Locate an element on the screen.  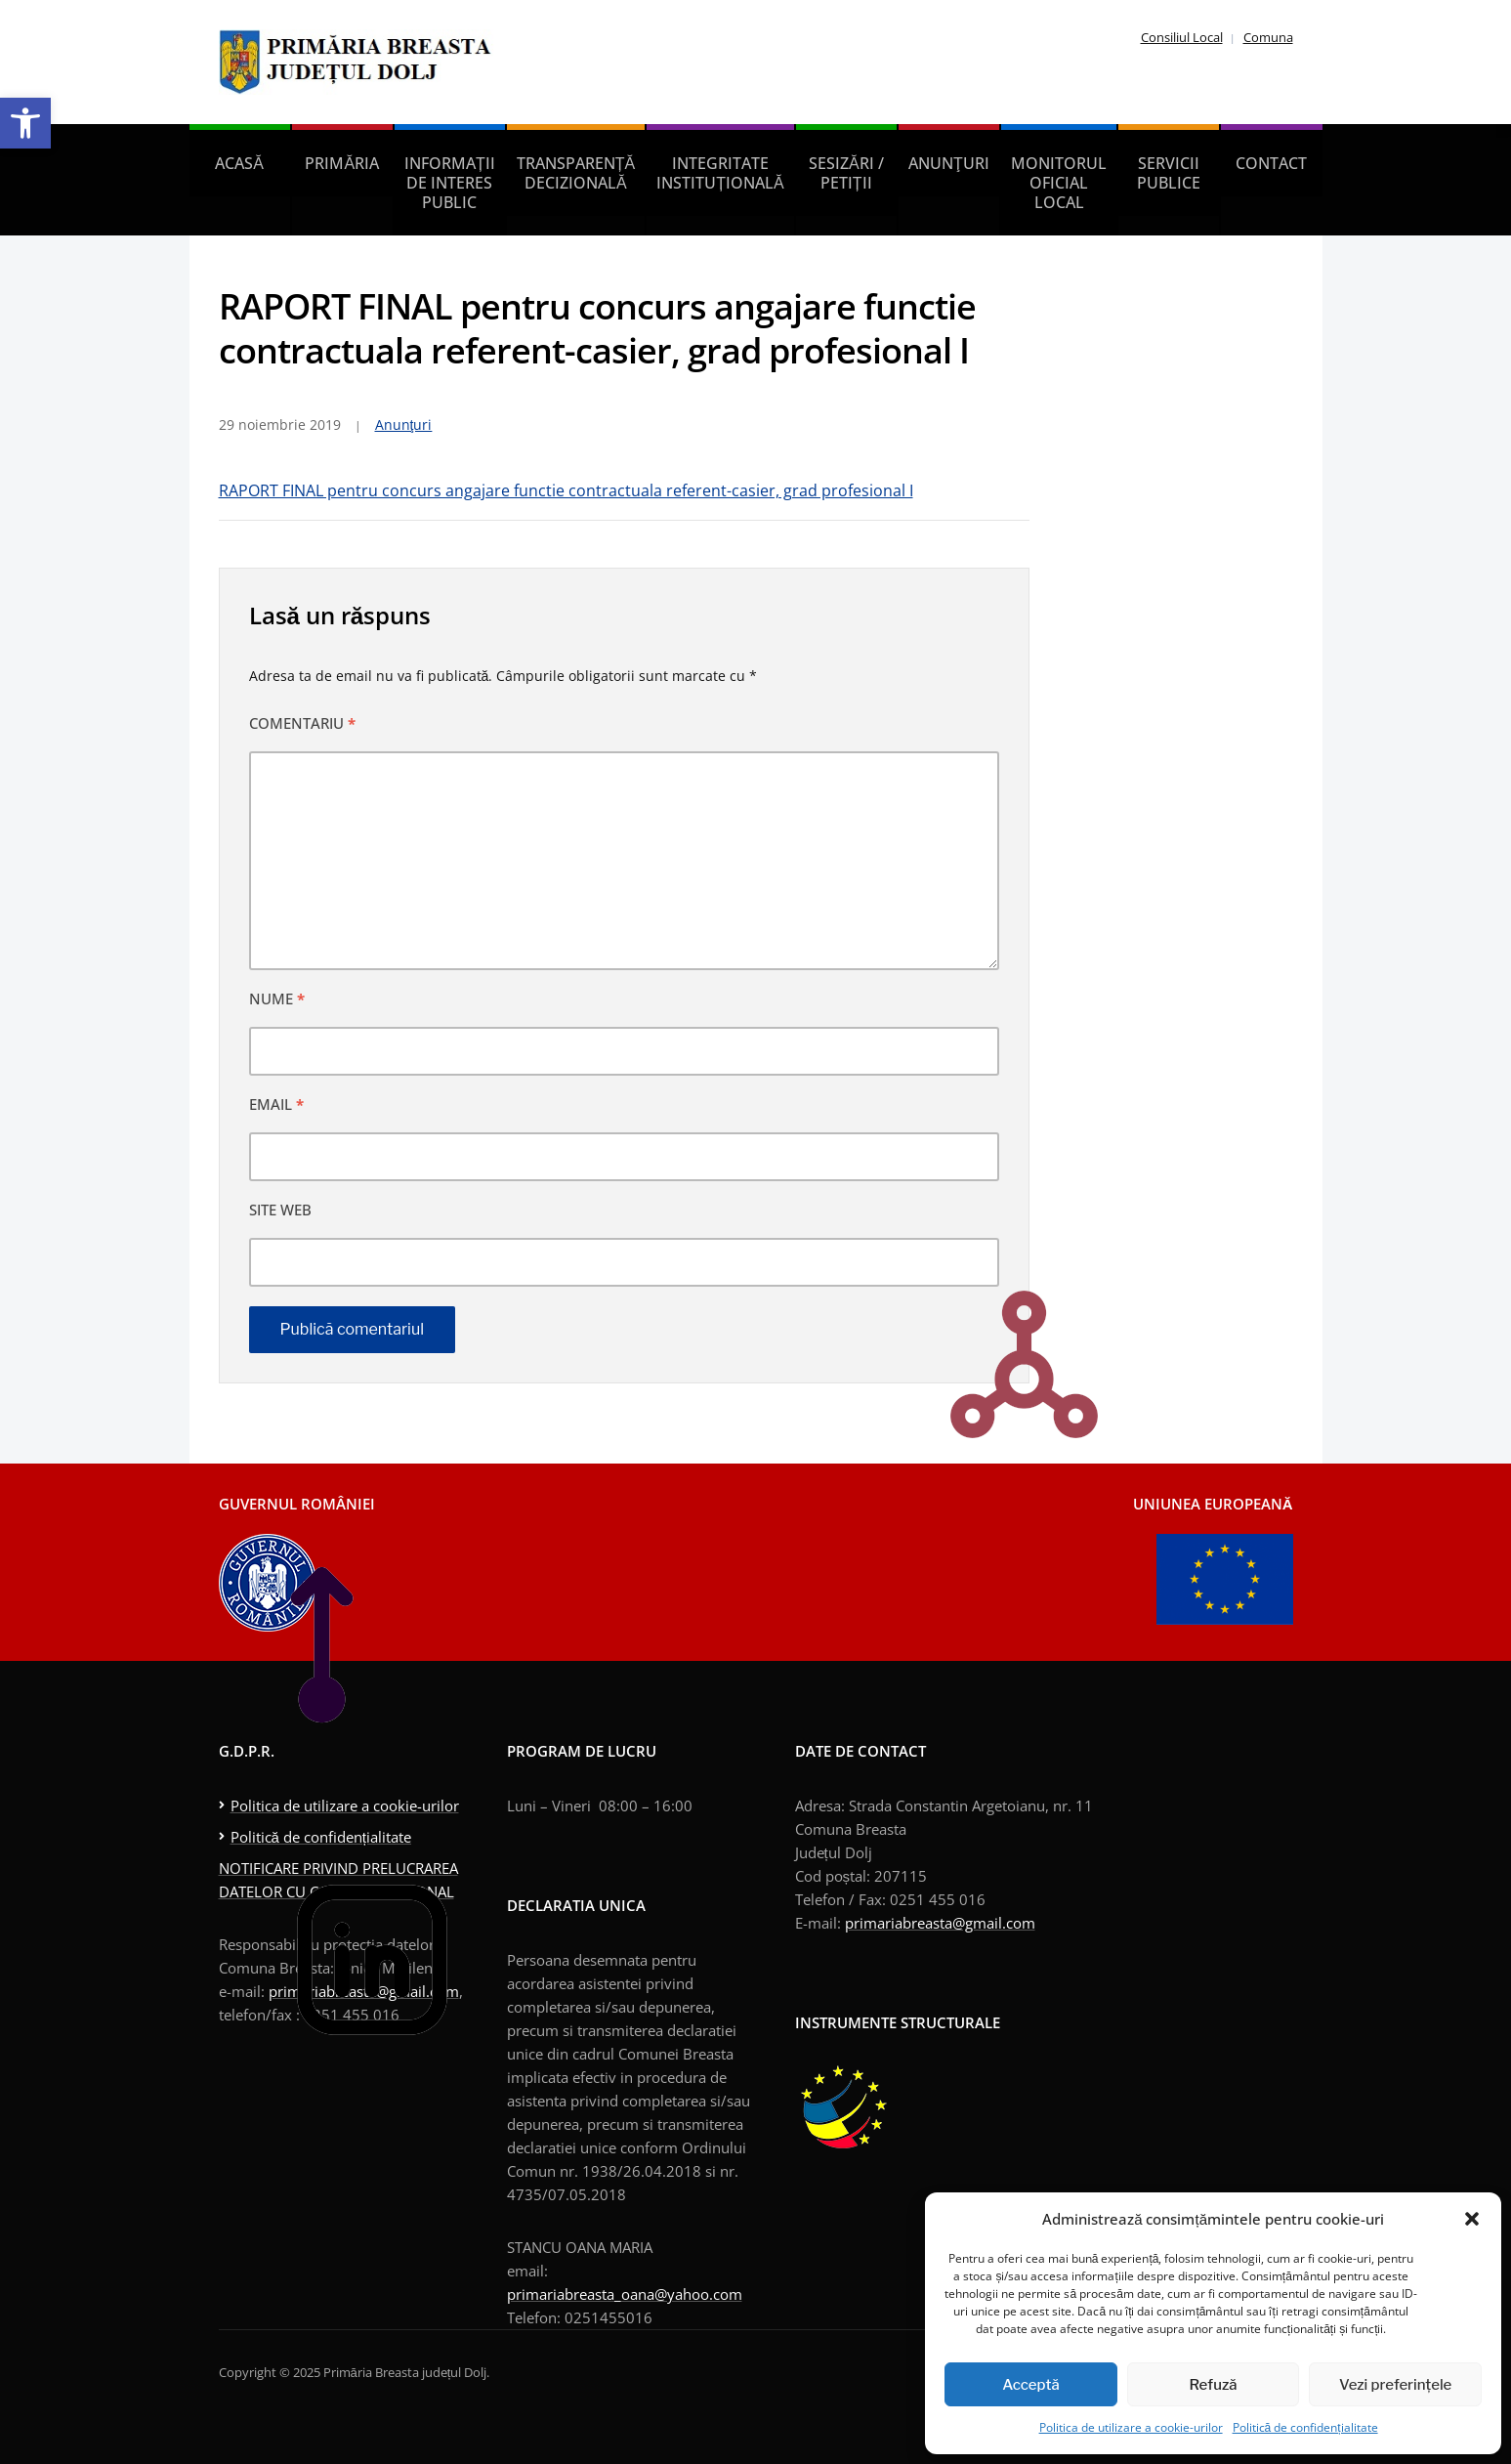
access social network connections is located at coordinates (1024, 1364).